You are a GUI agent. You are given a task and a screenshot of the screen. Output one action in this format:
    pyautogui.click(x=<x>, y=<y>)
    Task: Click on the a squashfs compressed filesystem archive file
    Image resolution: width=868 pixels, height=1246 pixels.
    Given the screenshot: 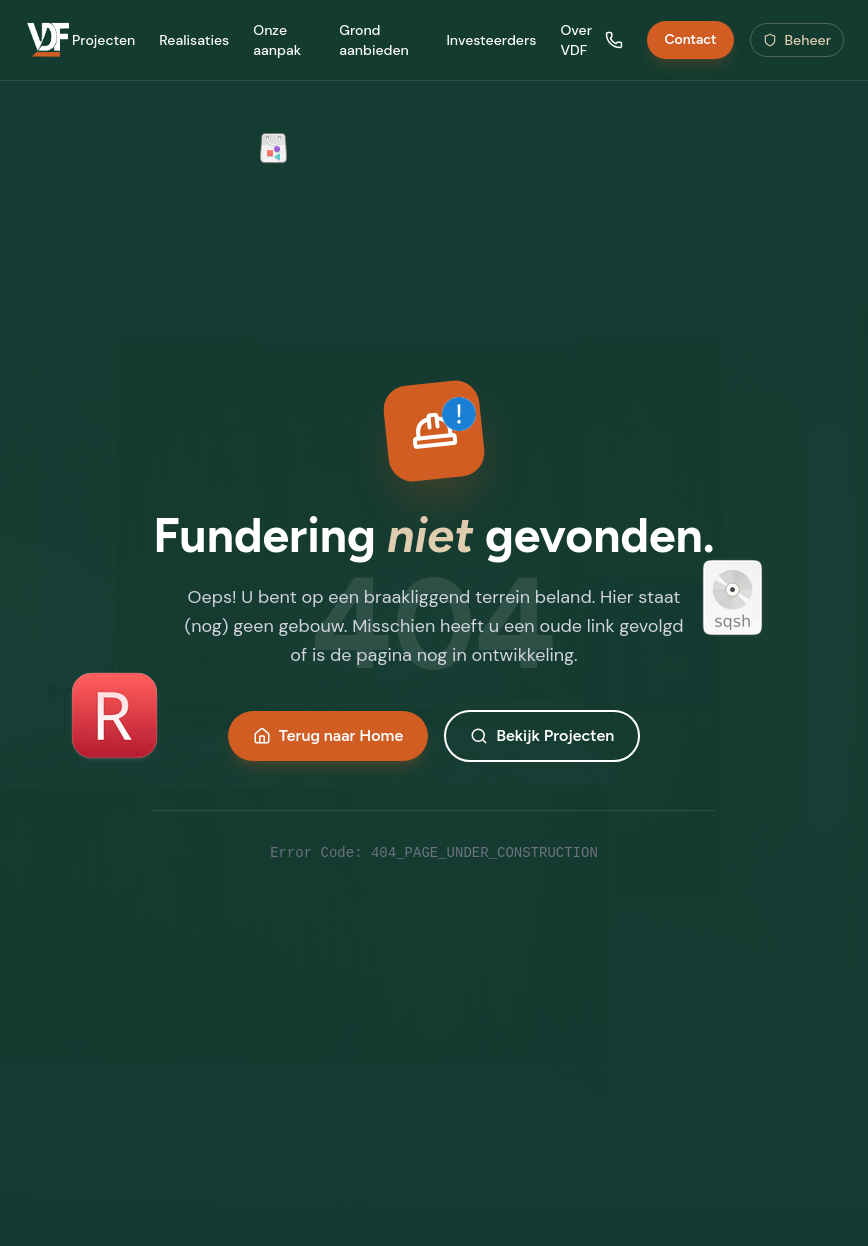 What is the action you would take?
    pyautogui.click(x=732, y=597)
    